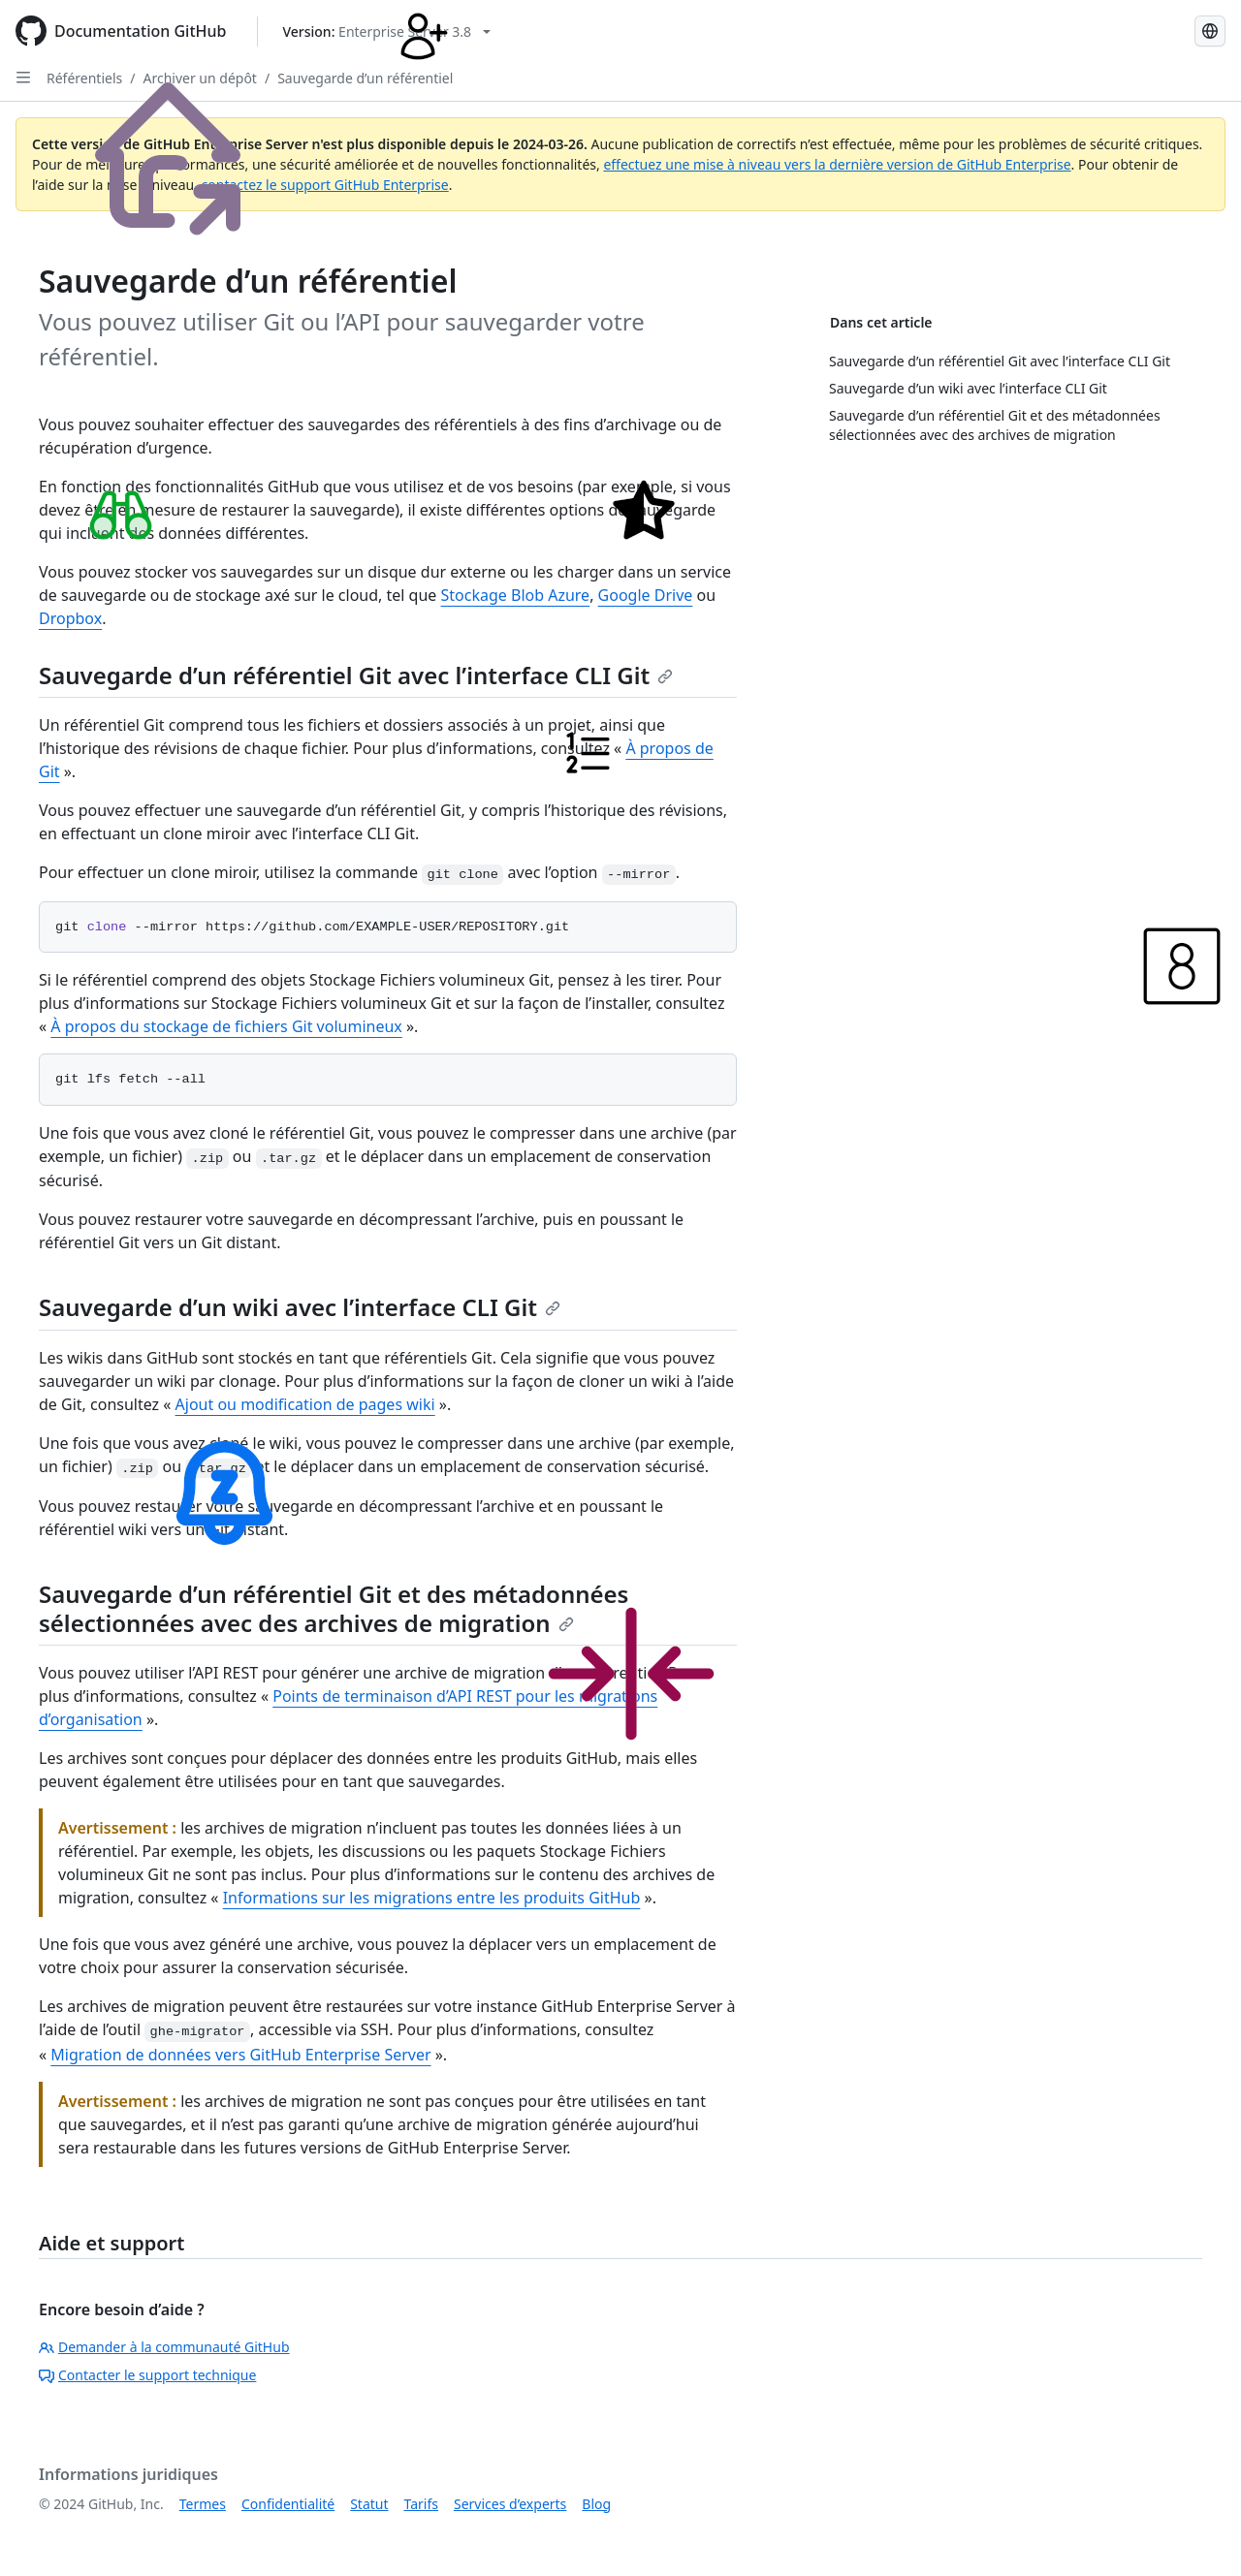 The width and height of the screenshot is (1241, 2576). Describe the element at coordinates (120, 515) in the screenshot. I see `search or explore content` at that location.